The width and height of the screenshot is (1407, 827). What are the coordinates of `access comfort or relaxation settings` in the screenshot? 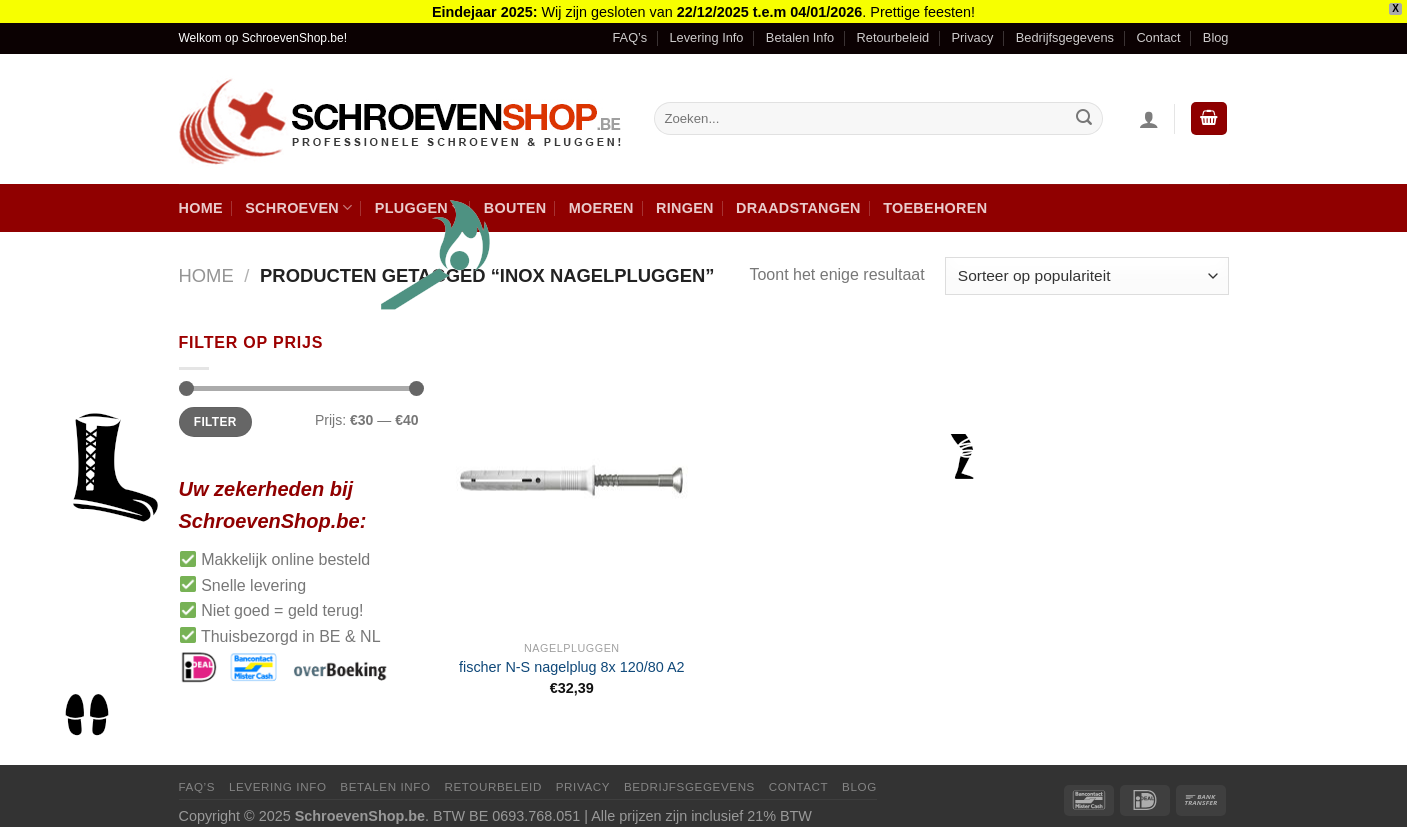 It's located at (87, 714).